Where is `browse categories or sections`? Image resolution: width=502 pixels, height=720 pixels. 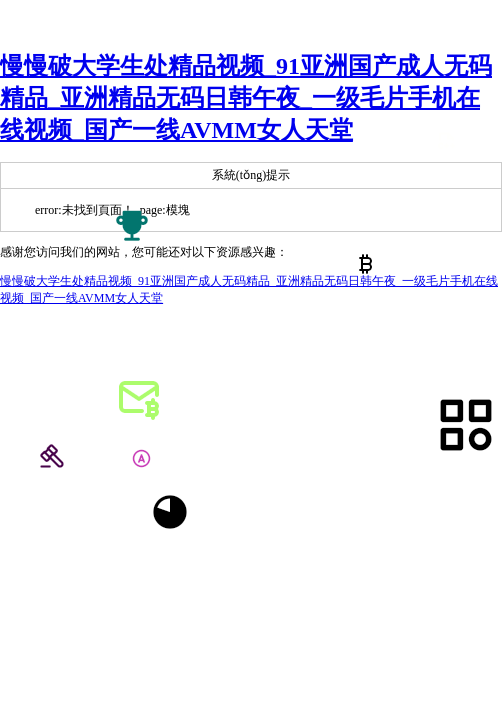 browse categories or sections is located at coordinates (466, 425).